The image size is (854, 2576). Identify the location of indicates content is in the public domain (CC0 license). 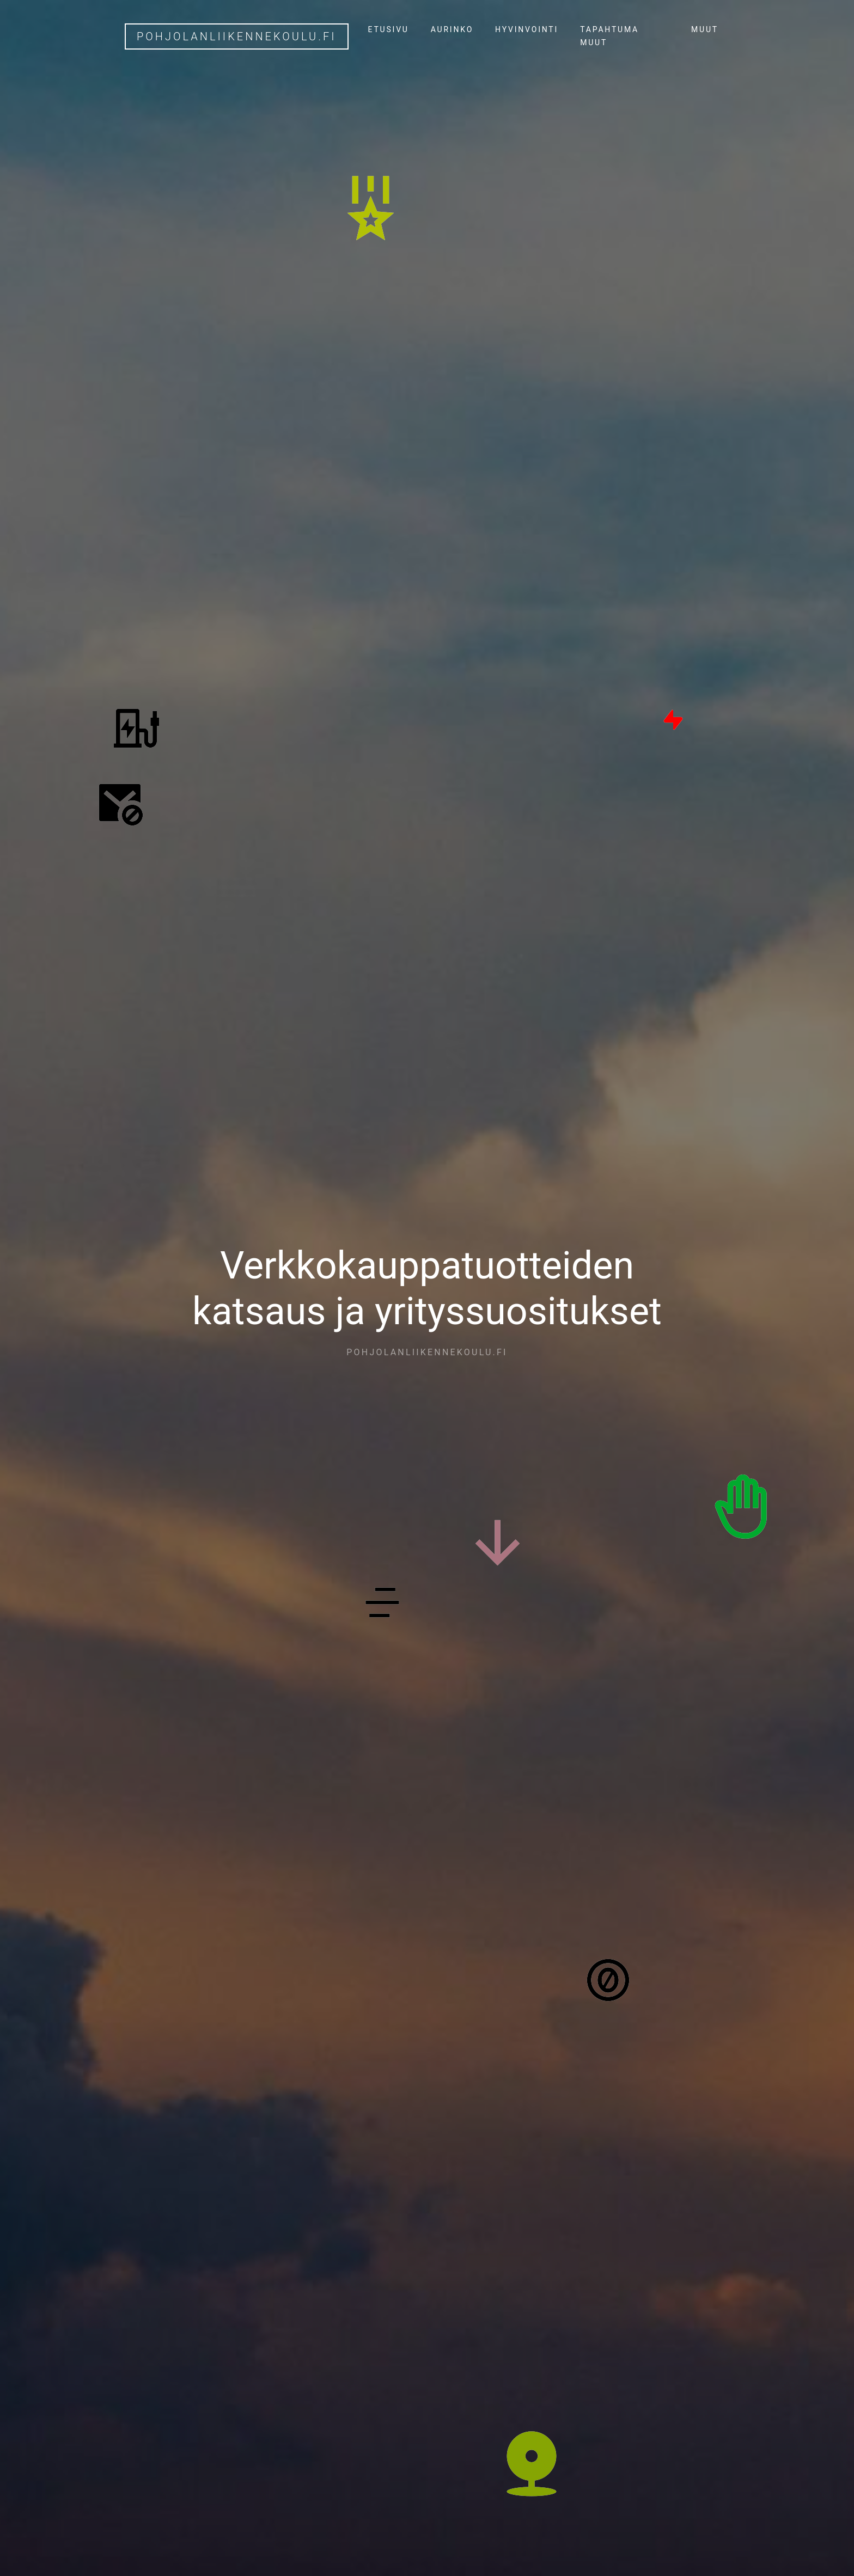
(608, 1980).